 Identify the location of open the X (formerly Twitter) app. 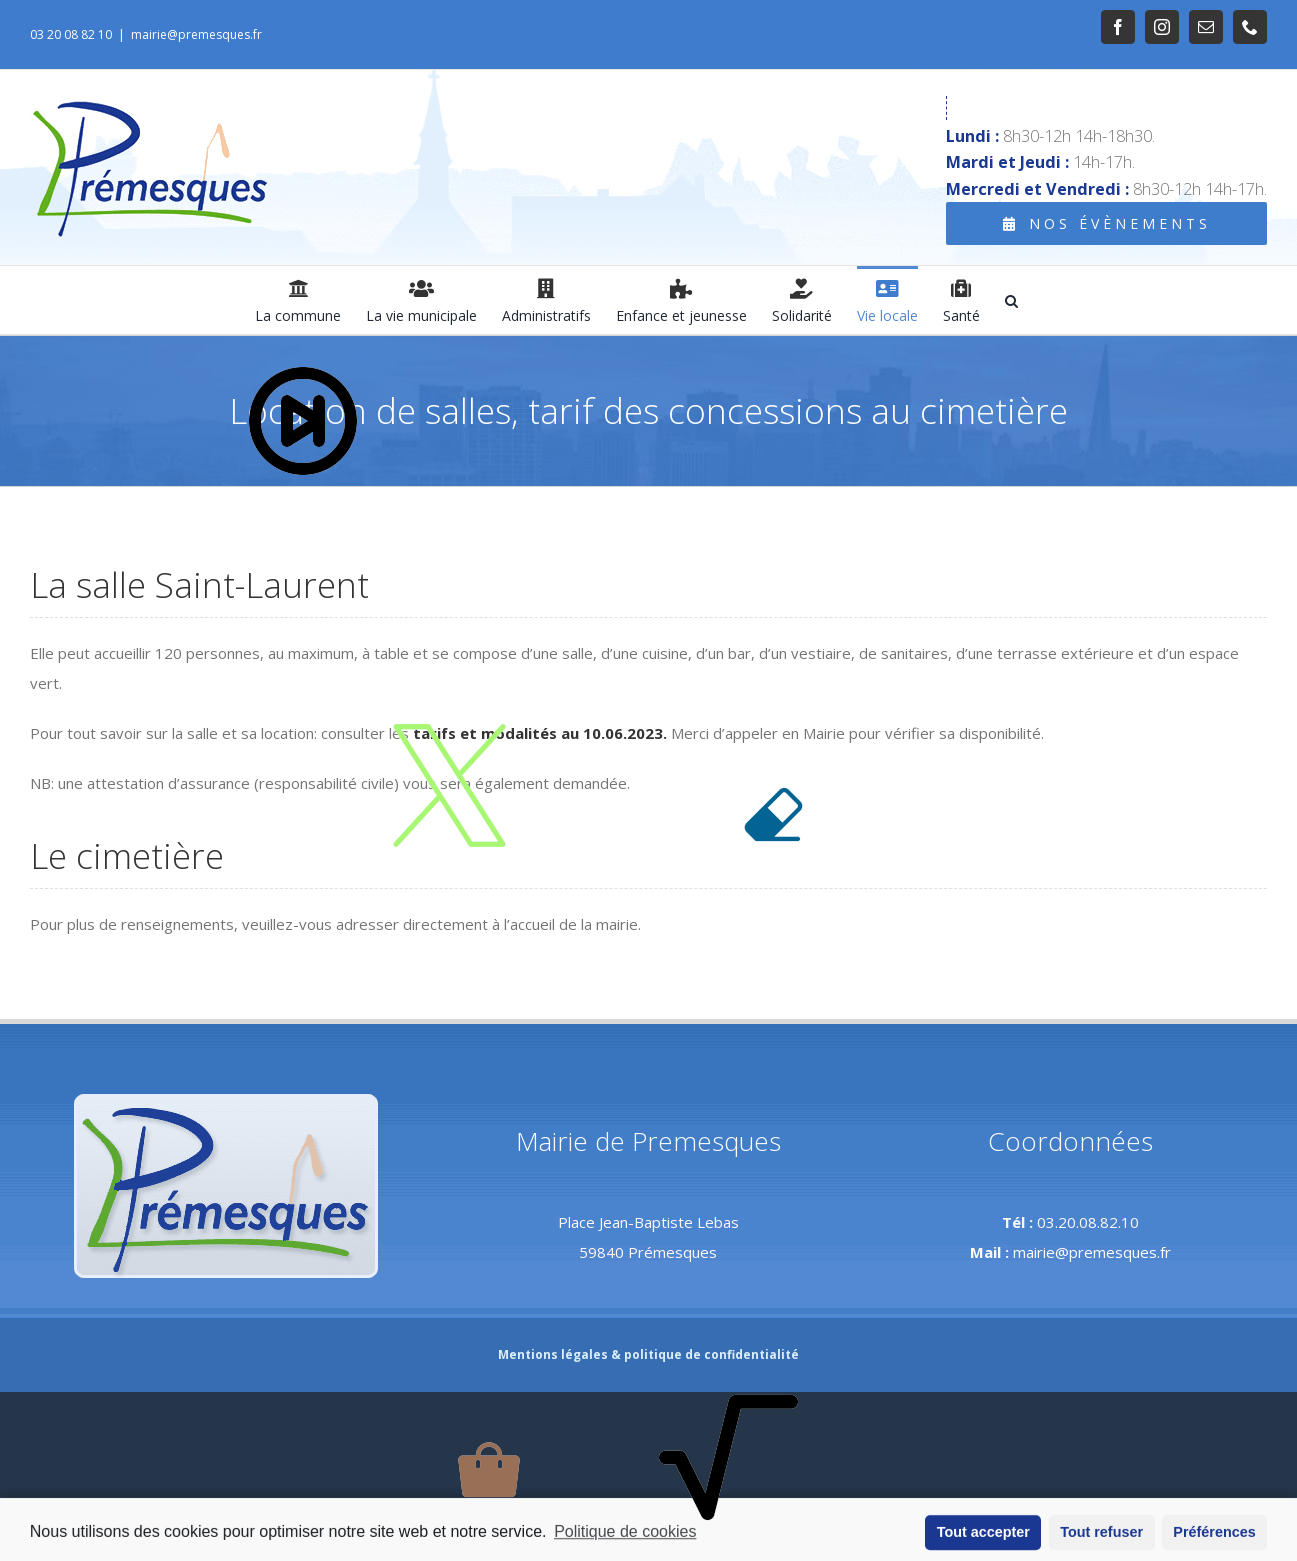
(449, 785).